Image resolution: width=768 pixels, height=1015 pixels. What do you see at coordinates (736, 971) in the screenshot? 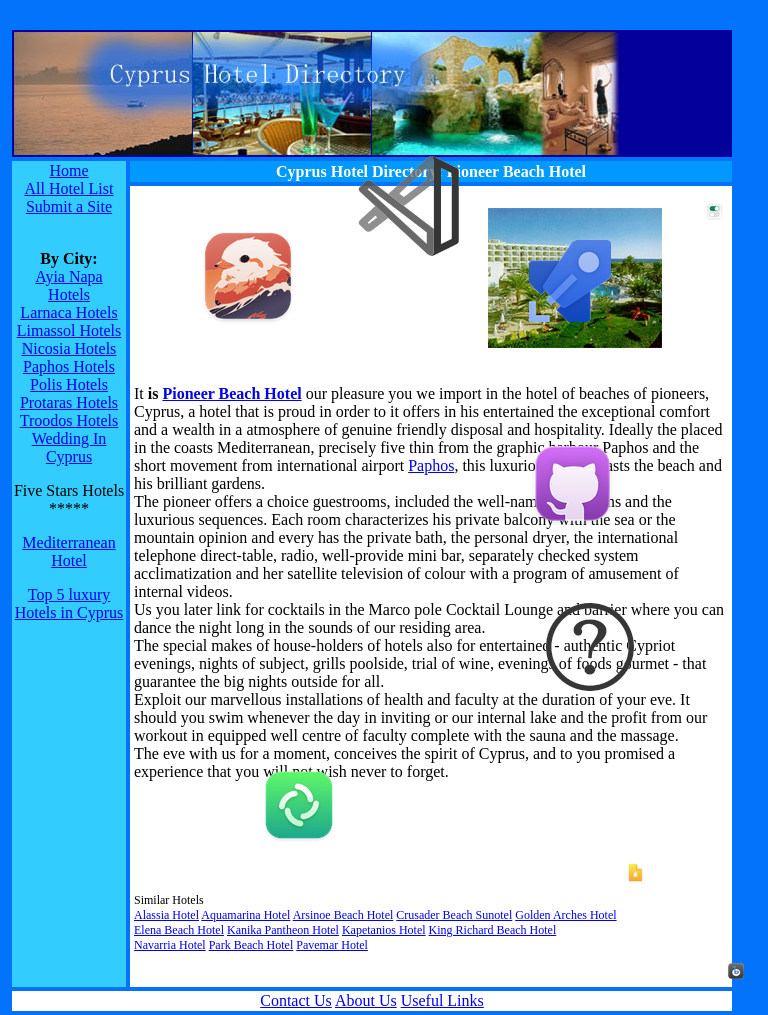
I see `open banshee media player` at bounding box center [736, 971].